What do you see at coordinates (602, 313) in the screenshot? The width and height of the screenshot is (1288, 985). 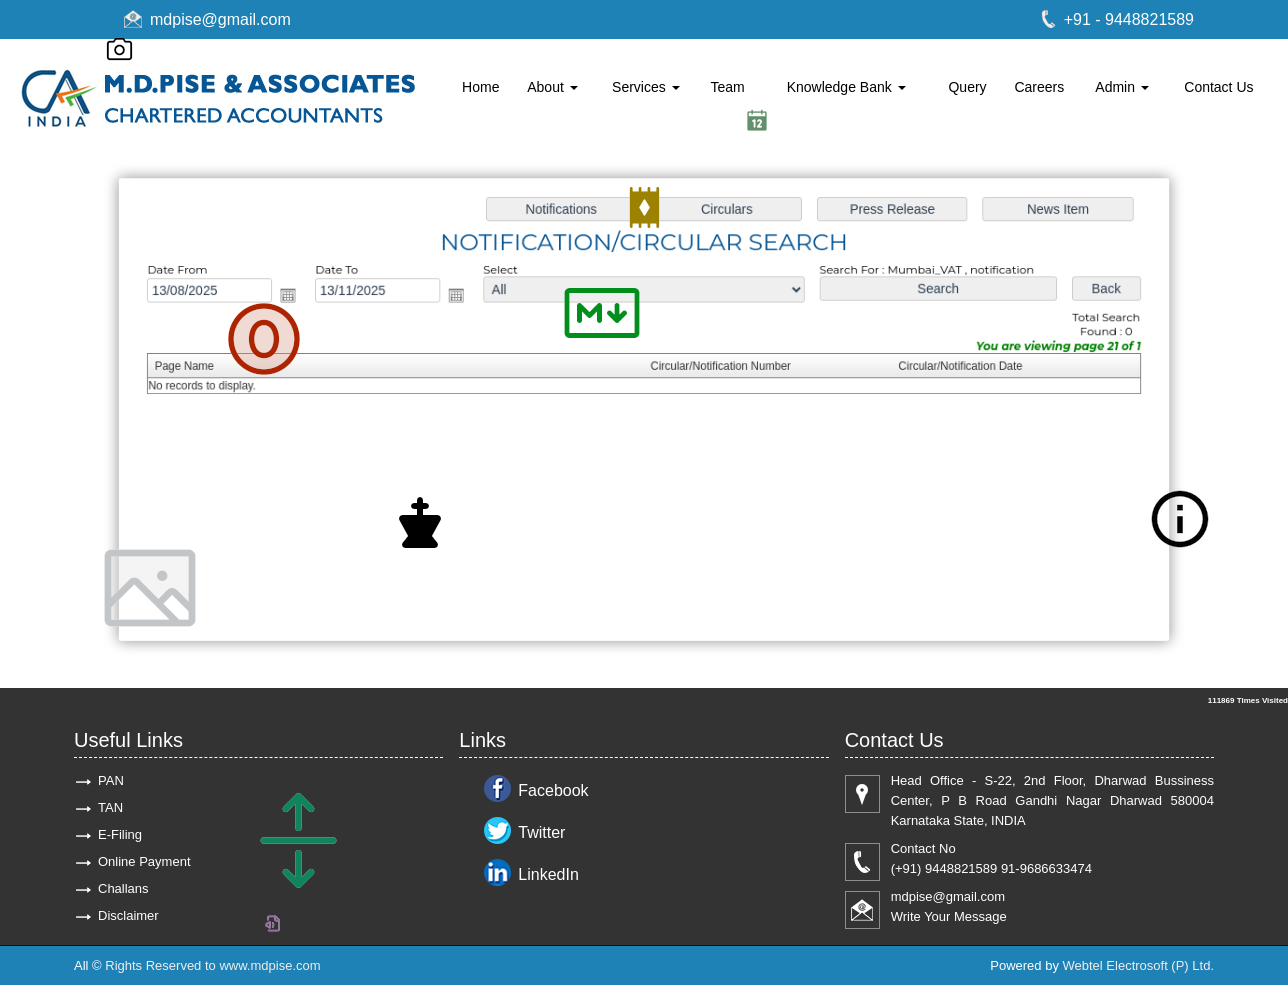 I see `format text using markdown` at bounding box center [602, 313].